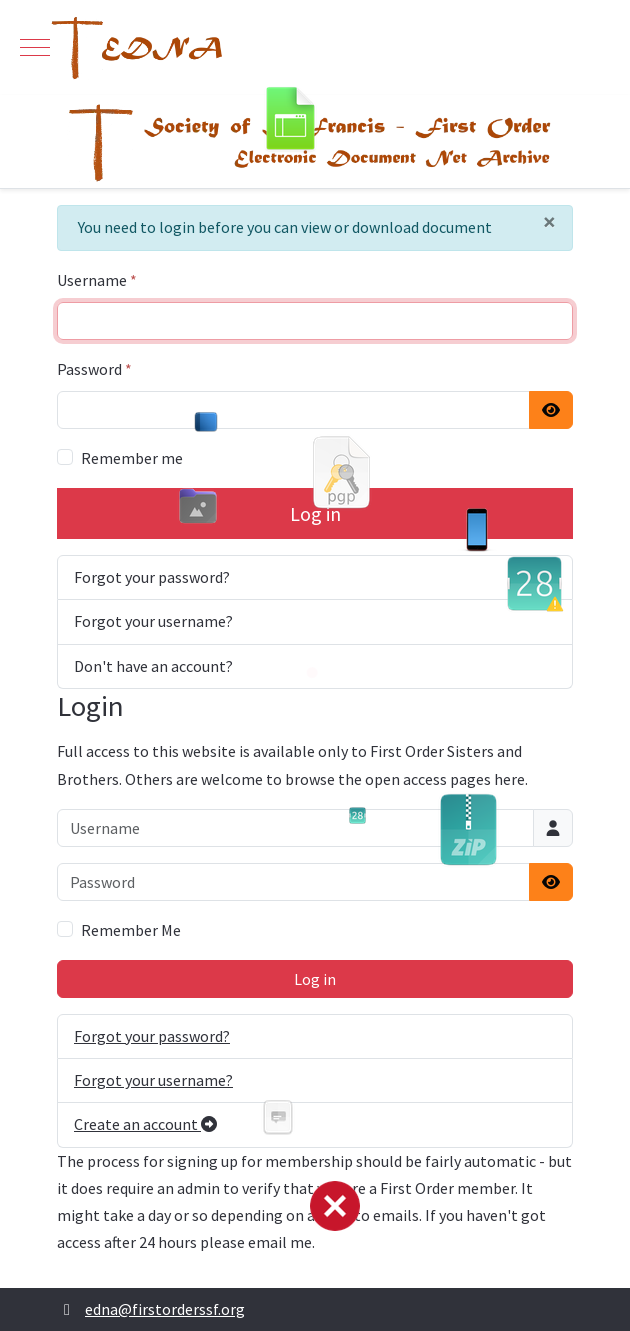 The height and width of the screenshot is (1331, 630). Describe the element at coordinates (198, 506) in the screenshot. I see `open your pictures folder` at that location.